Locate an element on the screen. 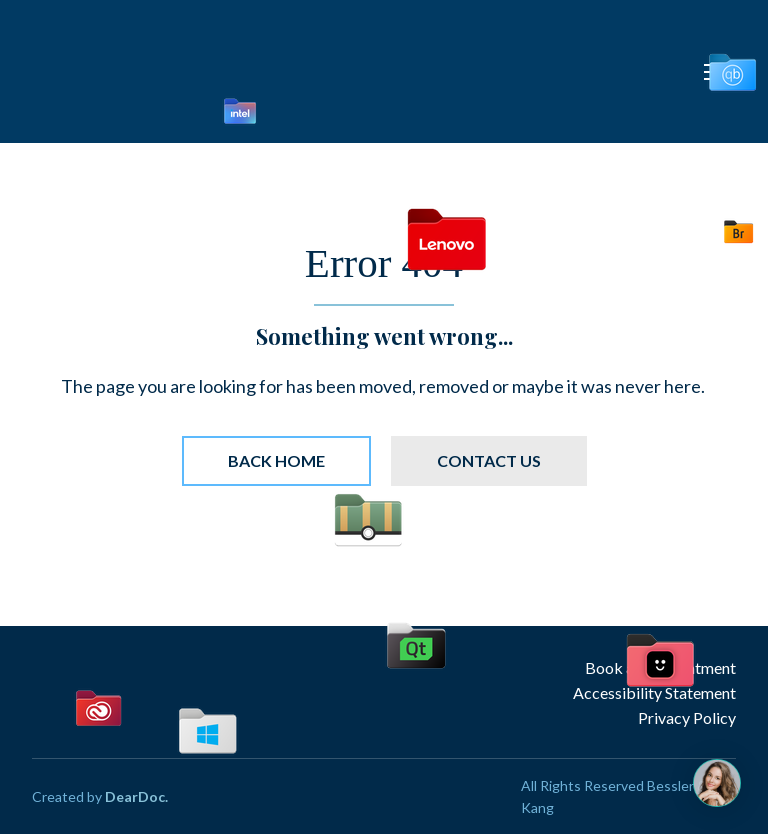 The height and width of the screenshot is (834, 768). open adobe creative cloud files folder is located at coordinates (660, 662).